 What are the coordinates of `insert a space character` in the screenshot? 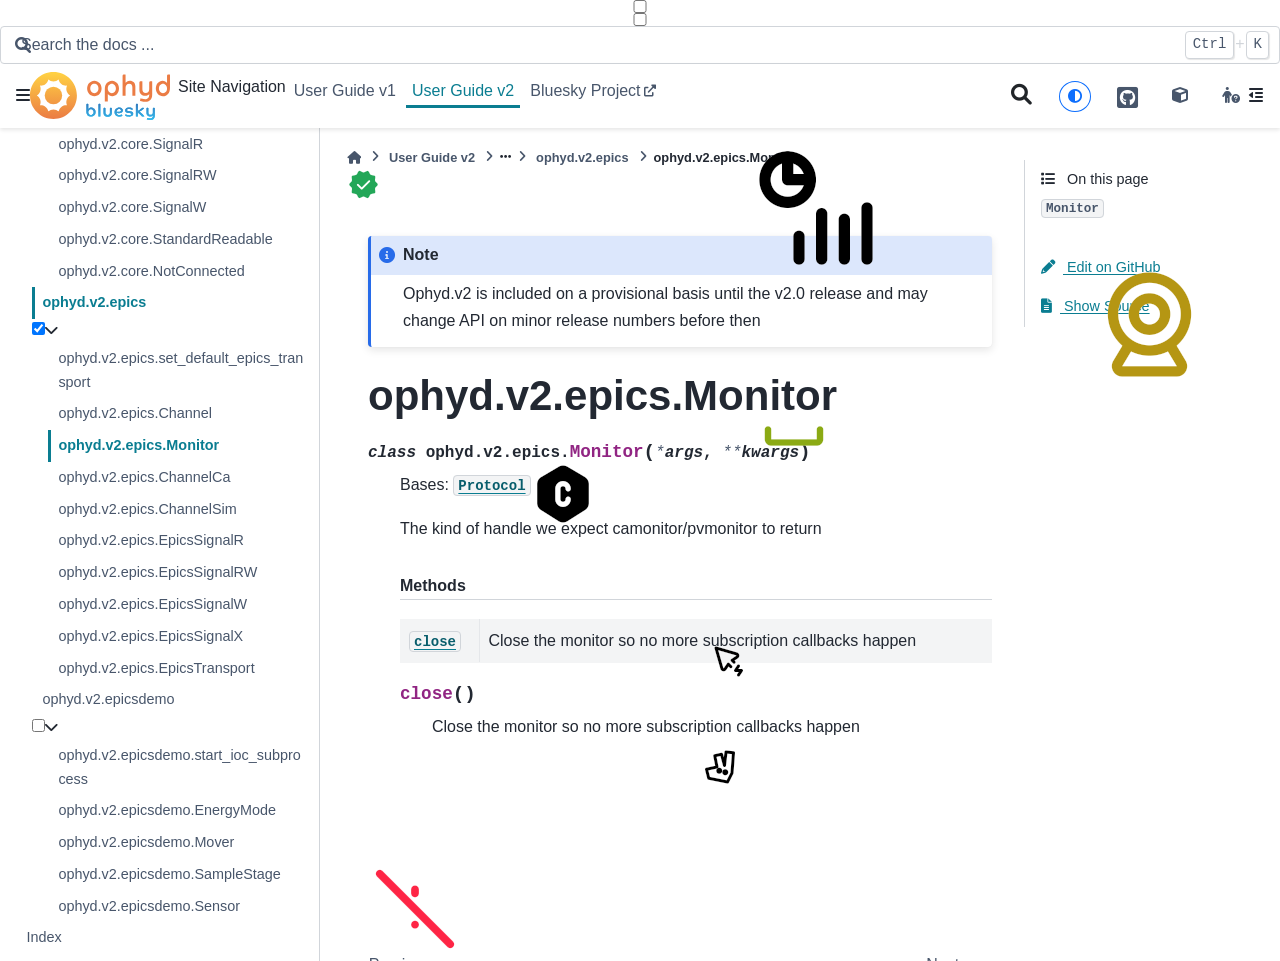 It's located at (794, 436).